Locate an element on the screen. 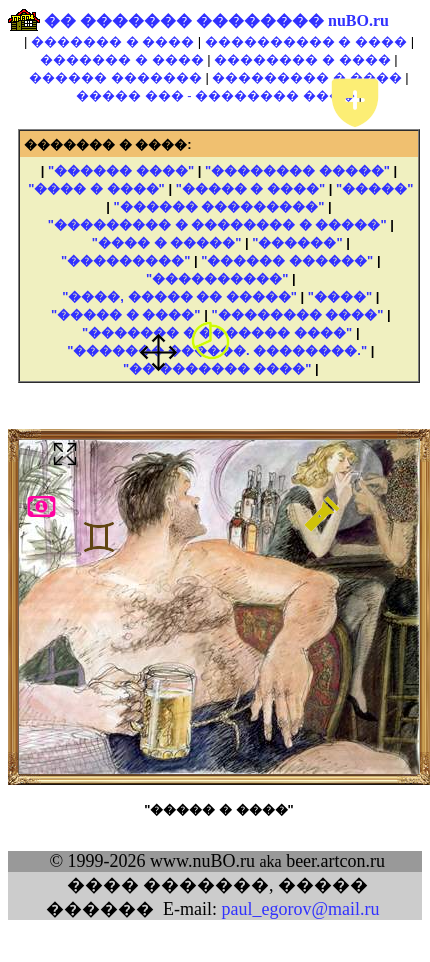 This screenshot has height=962, width=430. view data breakdown or statistics is located at coordinates (210, 340).